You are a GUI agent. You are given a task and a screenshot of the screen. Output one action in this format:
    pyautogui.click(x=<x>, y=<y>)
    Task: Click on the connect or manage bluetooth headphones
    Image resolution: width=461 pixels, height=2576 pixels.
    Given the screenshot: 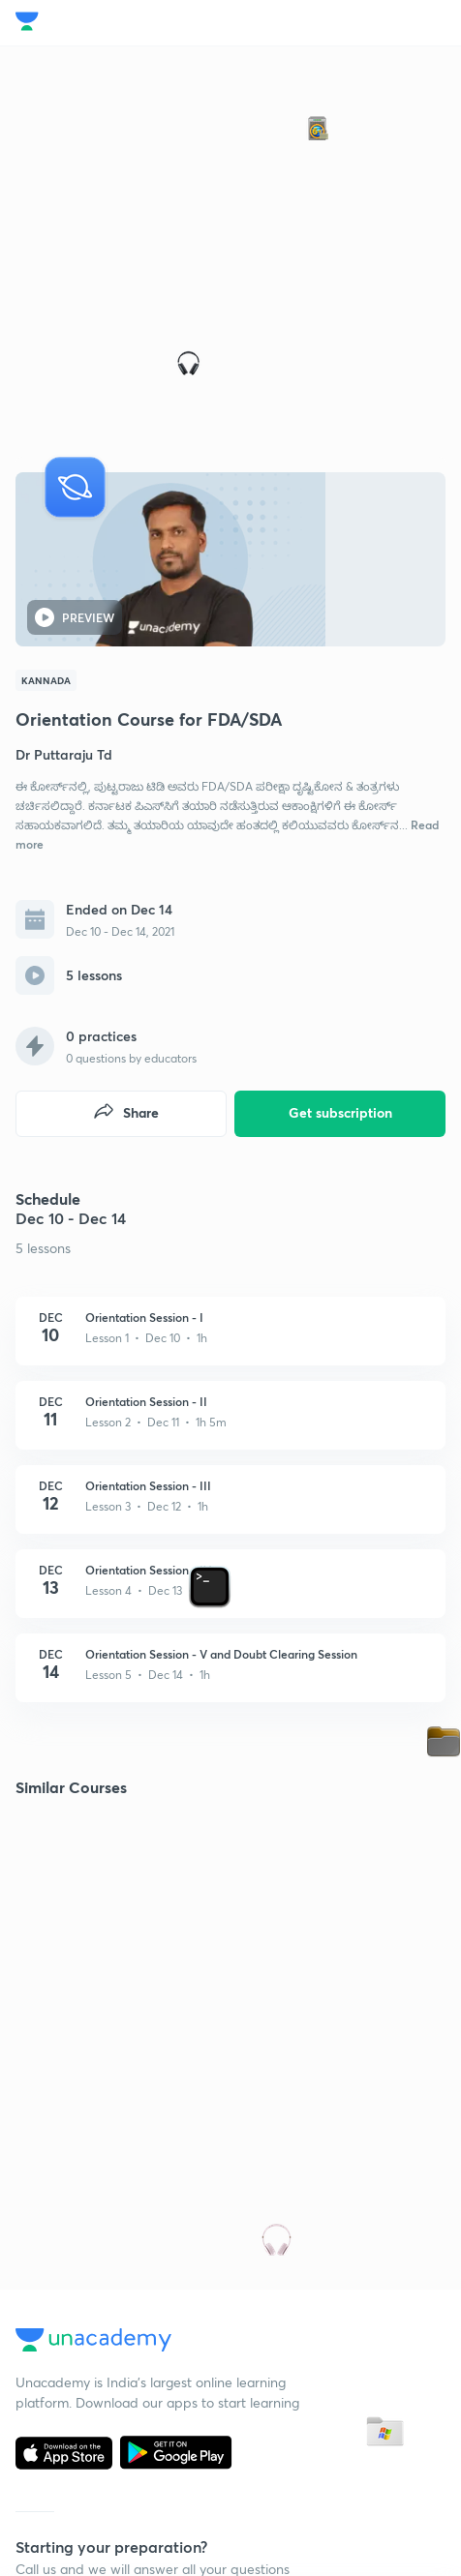 What is the action you would take?
    pyautogui.click(x=188, y=363)
    